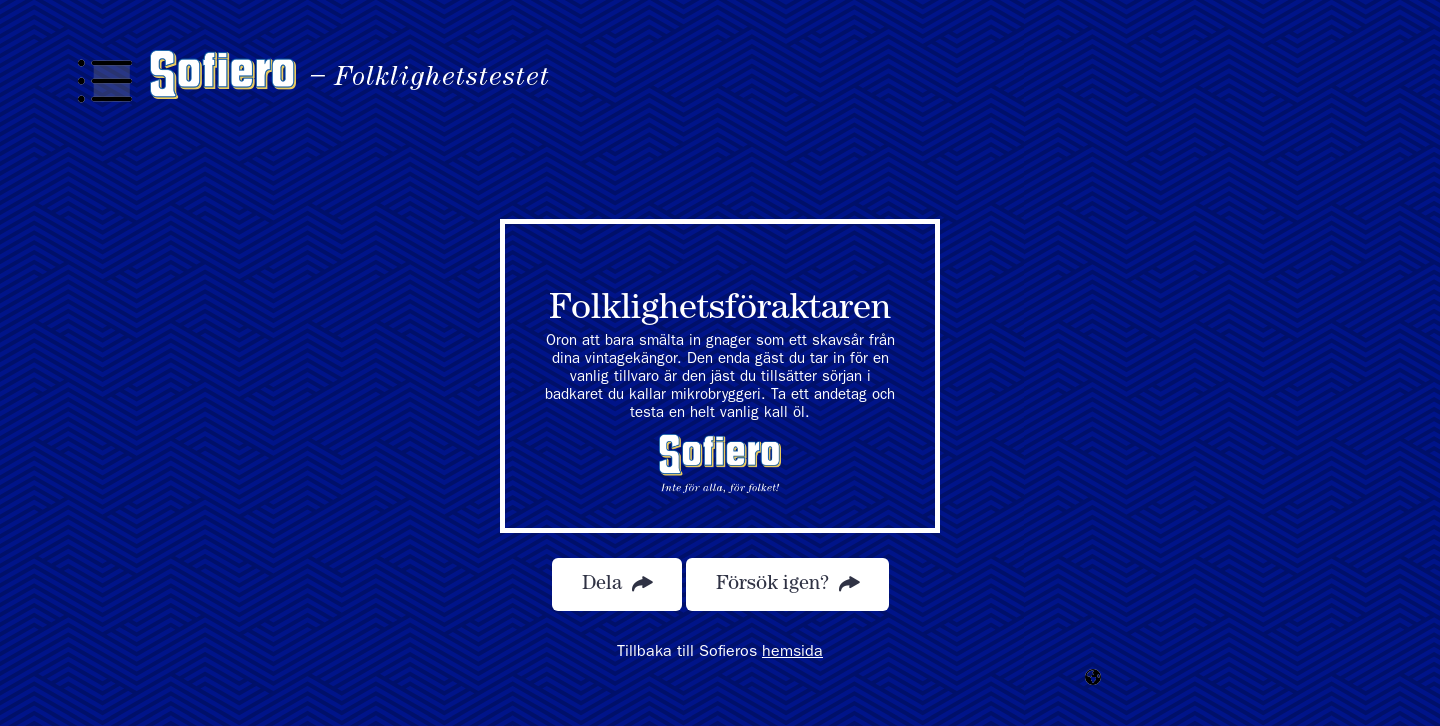 Image resolution: width=1440 pixels, height=726 pixels. What do you see at coordinates (1093, 677) in the screenshot?
I see `switch to global or worldwide view` at bounding box center [1093, 677].